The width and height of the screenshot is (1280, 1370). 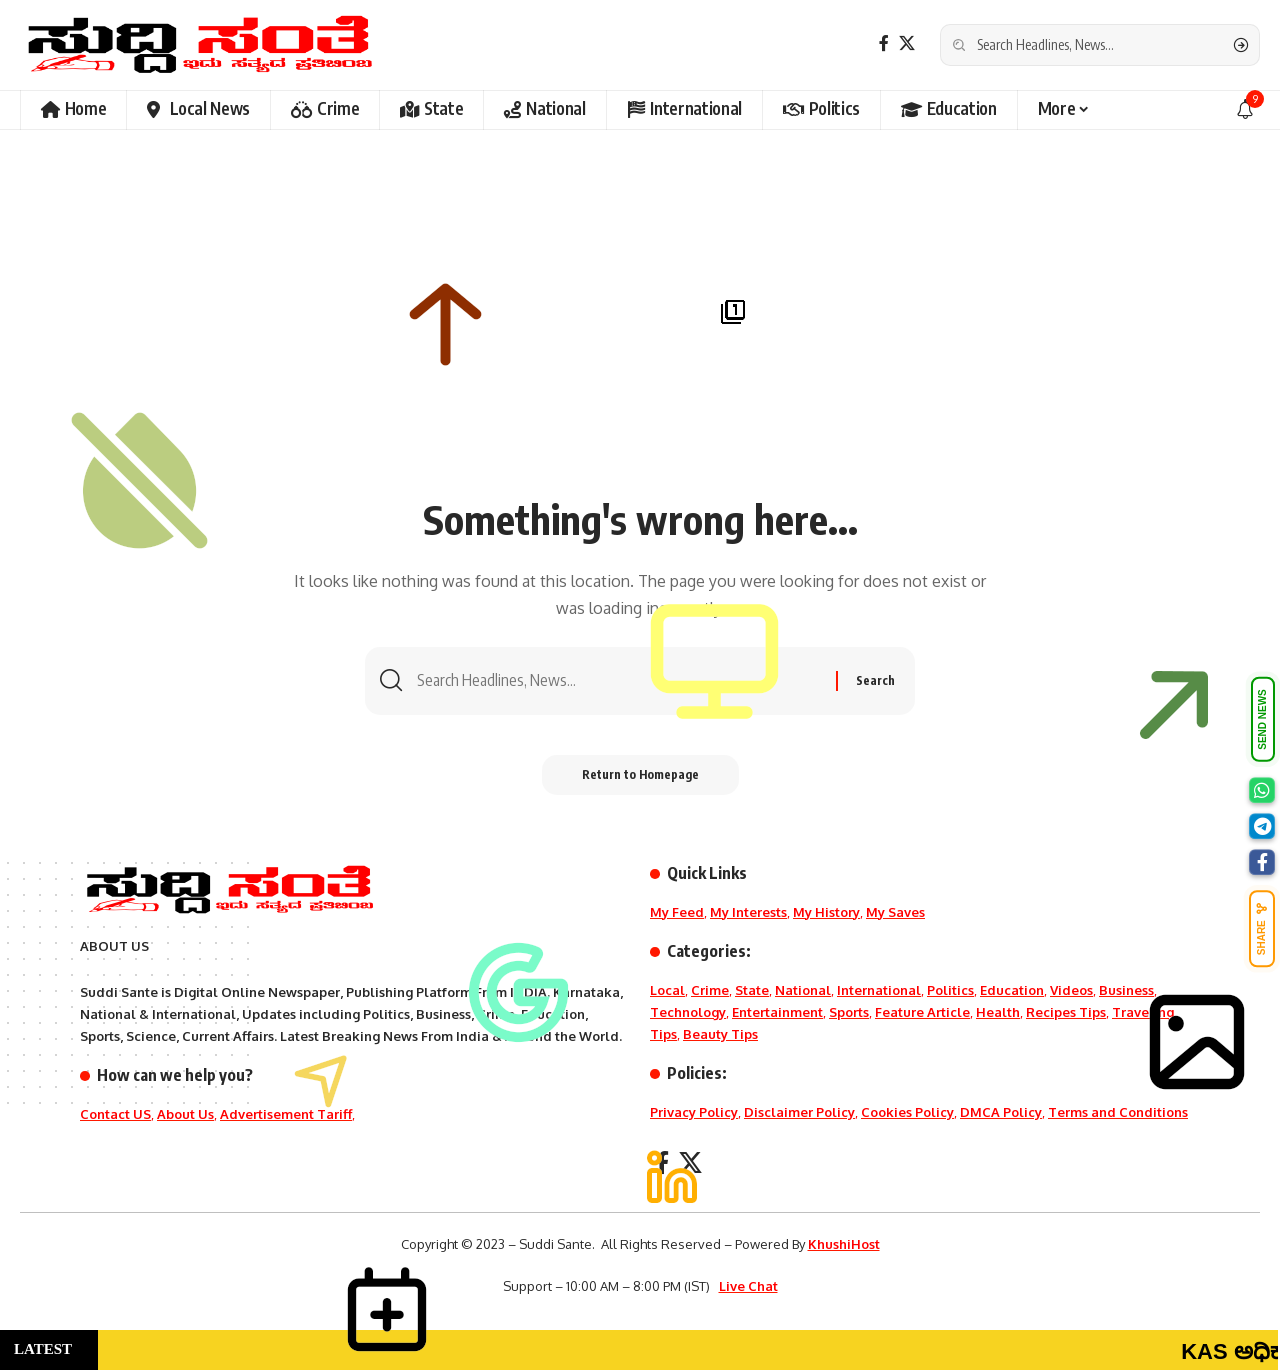 I want to click on view image or photo, so click(x=1197, y=1042).